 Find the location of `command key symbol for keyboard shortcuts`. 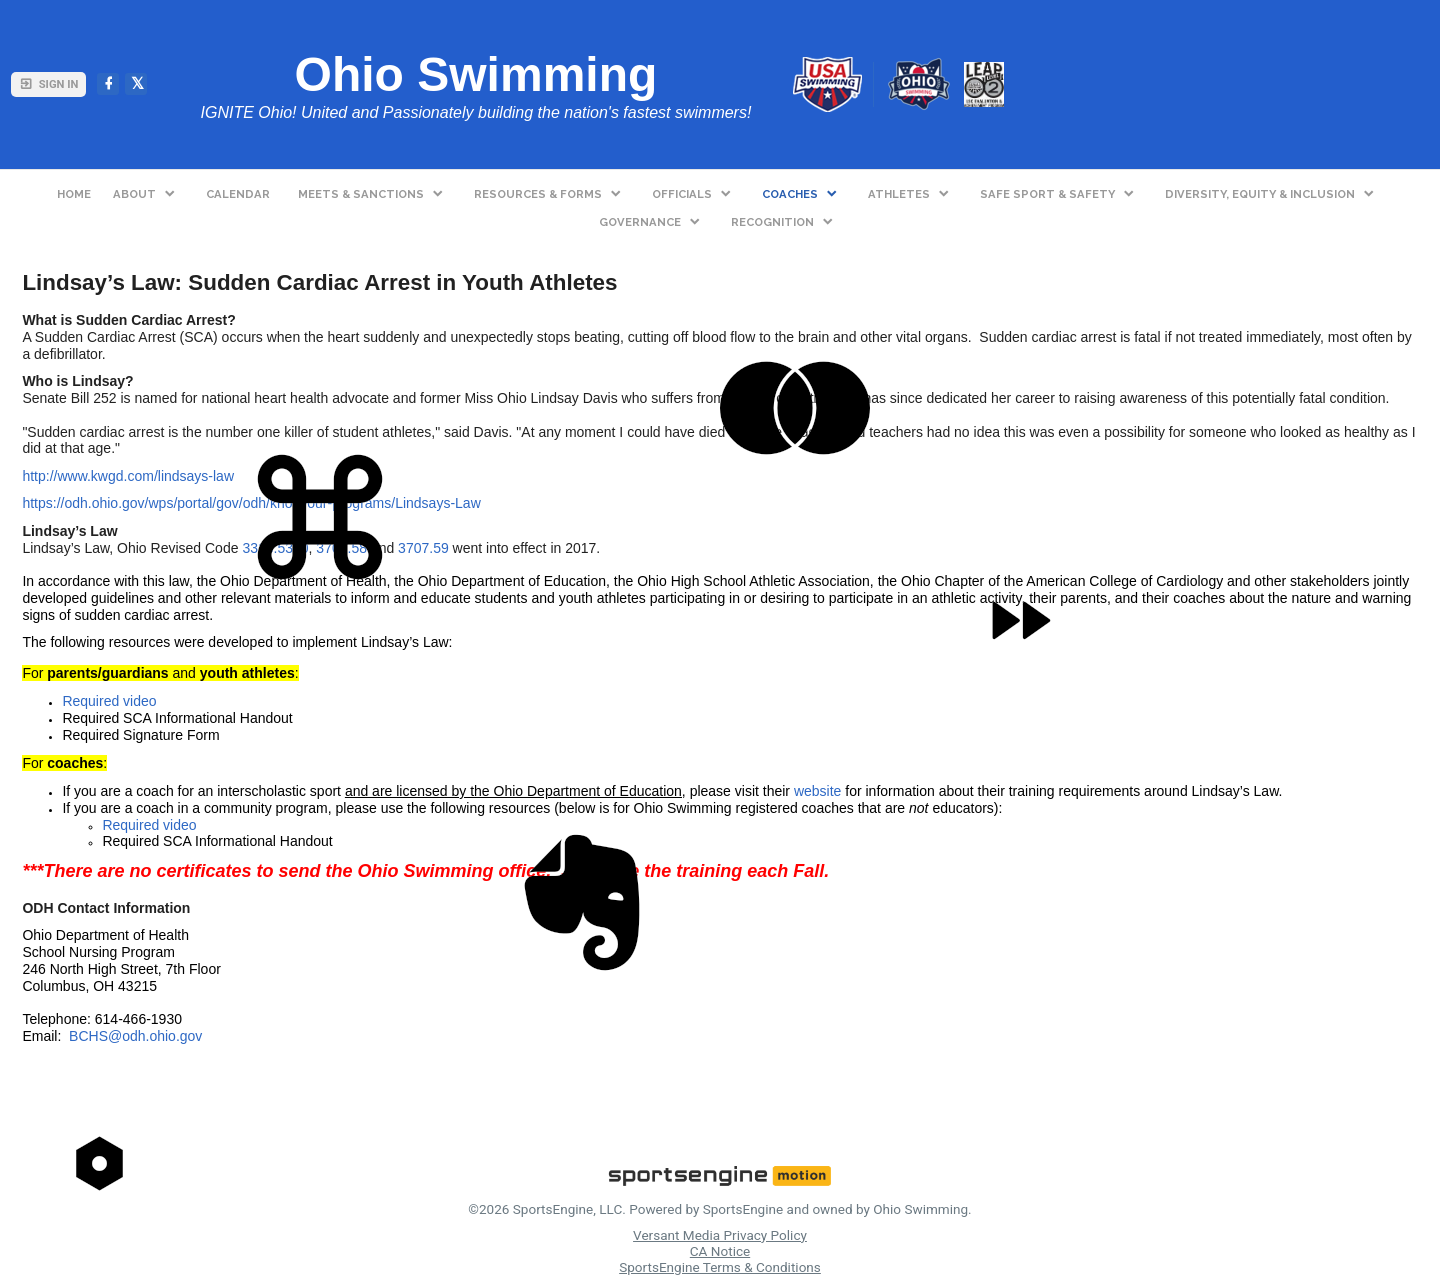

command key symbol for keyboard shortcuts is located at coordinates (320, 517).